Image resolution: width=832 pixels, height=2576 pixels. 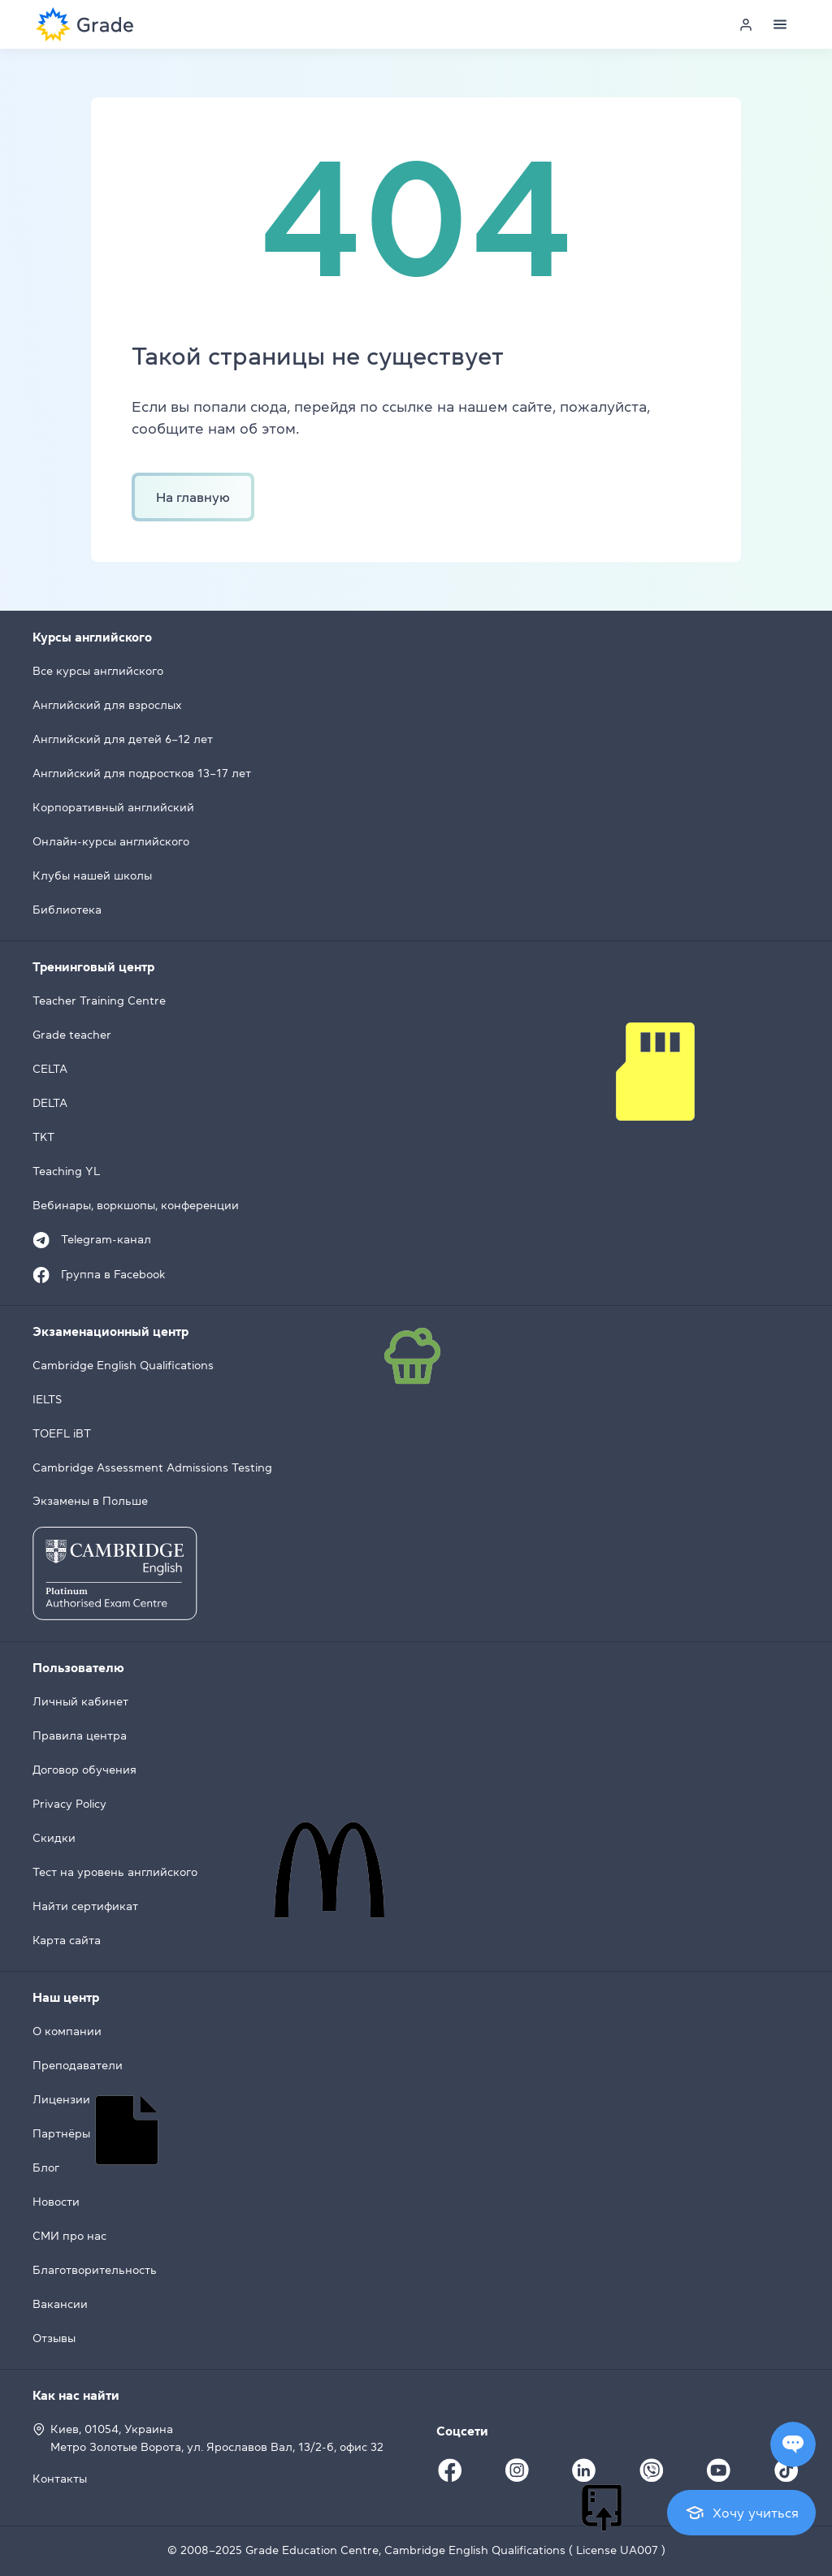 I want to click on view commit history for a repository, so click(x=601, y=2506).